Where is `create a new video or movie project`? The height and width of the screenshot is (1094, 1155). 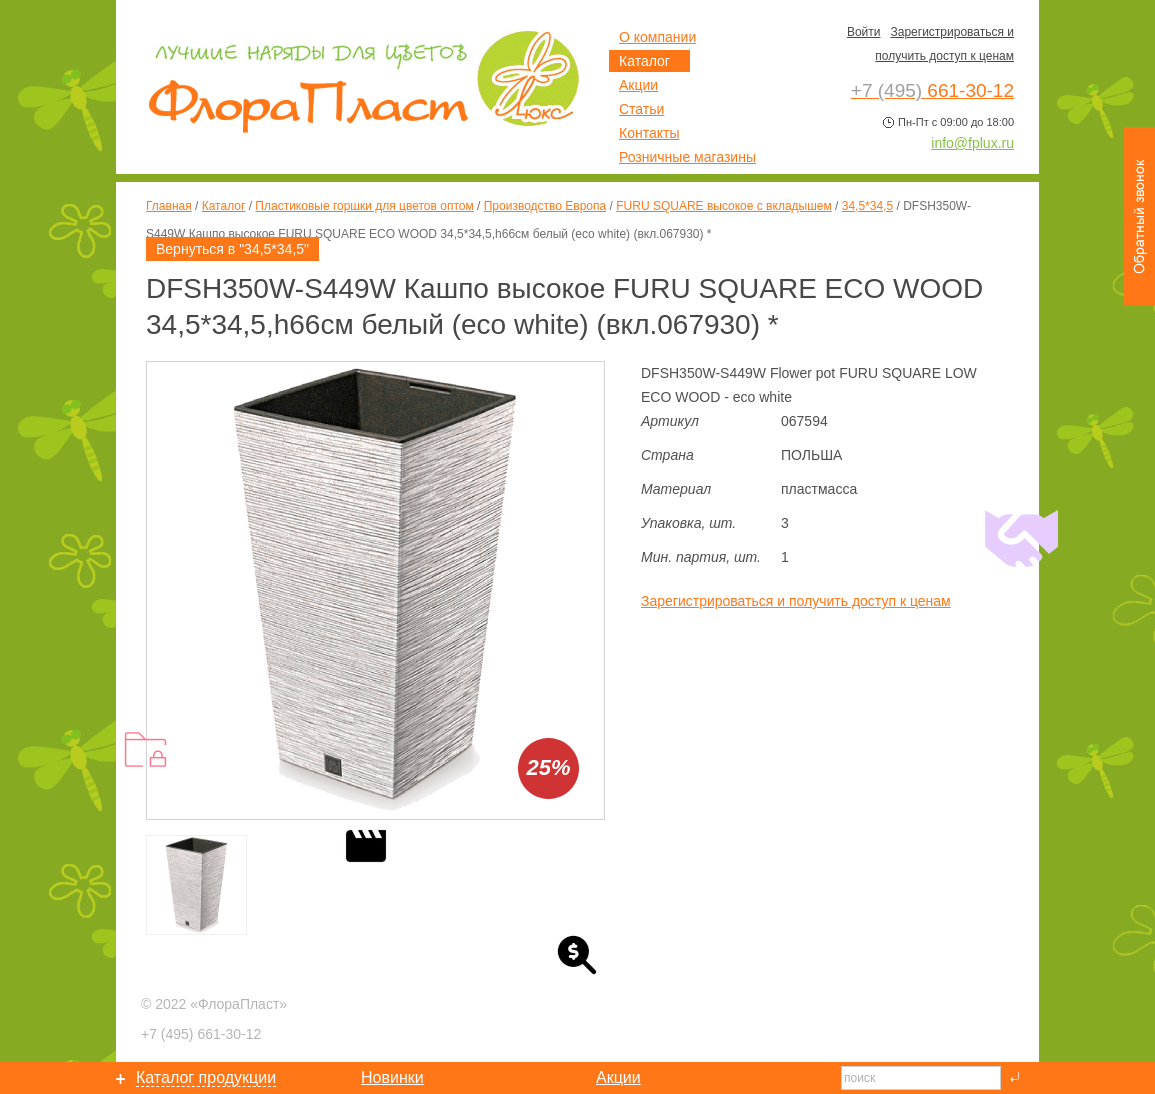
create a new video or movie project is located at coordinates (366, 846).